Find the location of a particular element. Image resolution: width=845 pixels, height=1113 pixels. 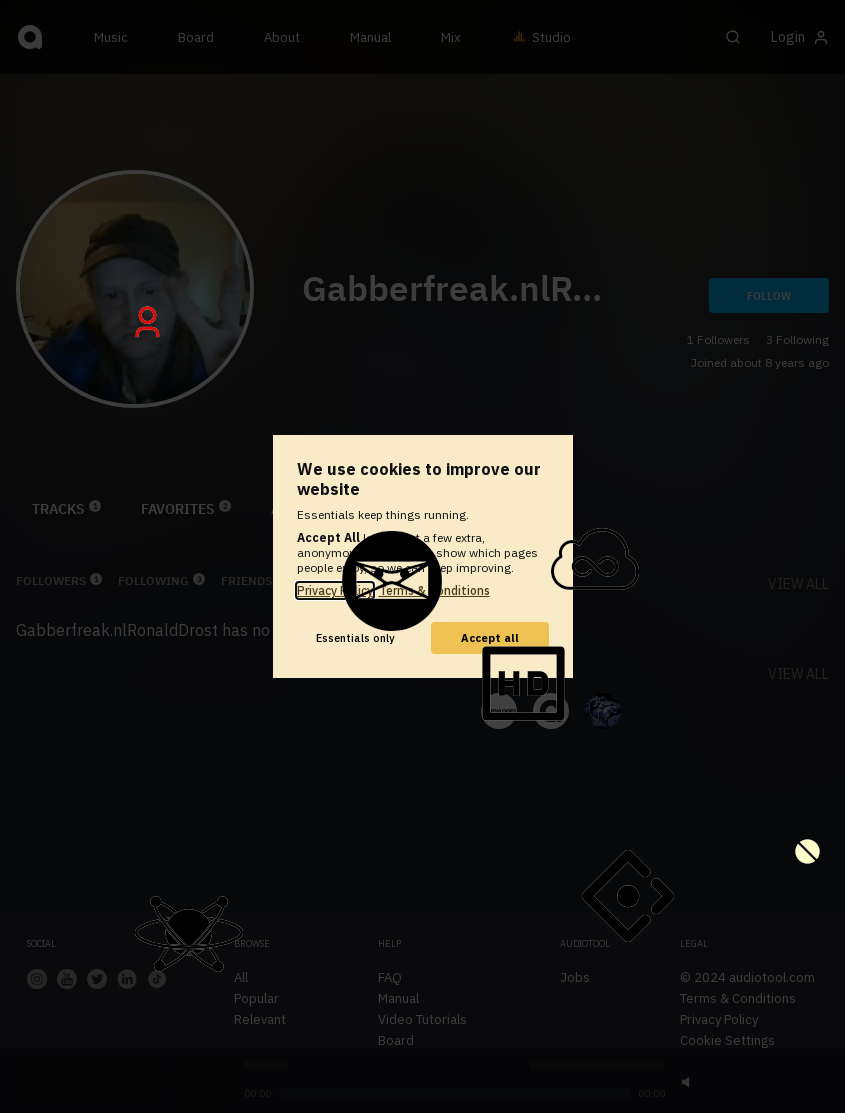

open invoice ninja app is located at coordinates (392, 581).